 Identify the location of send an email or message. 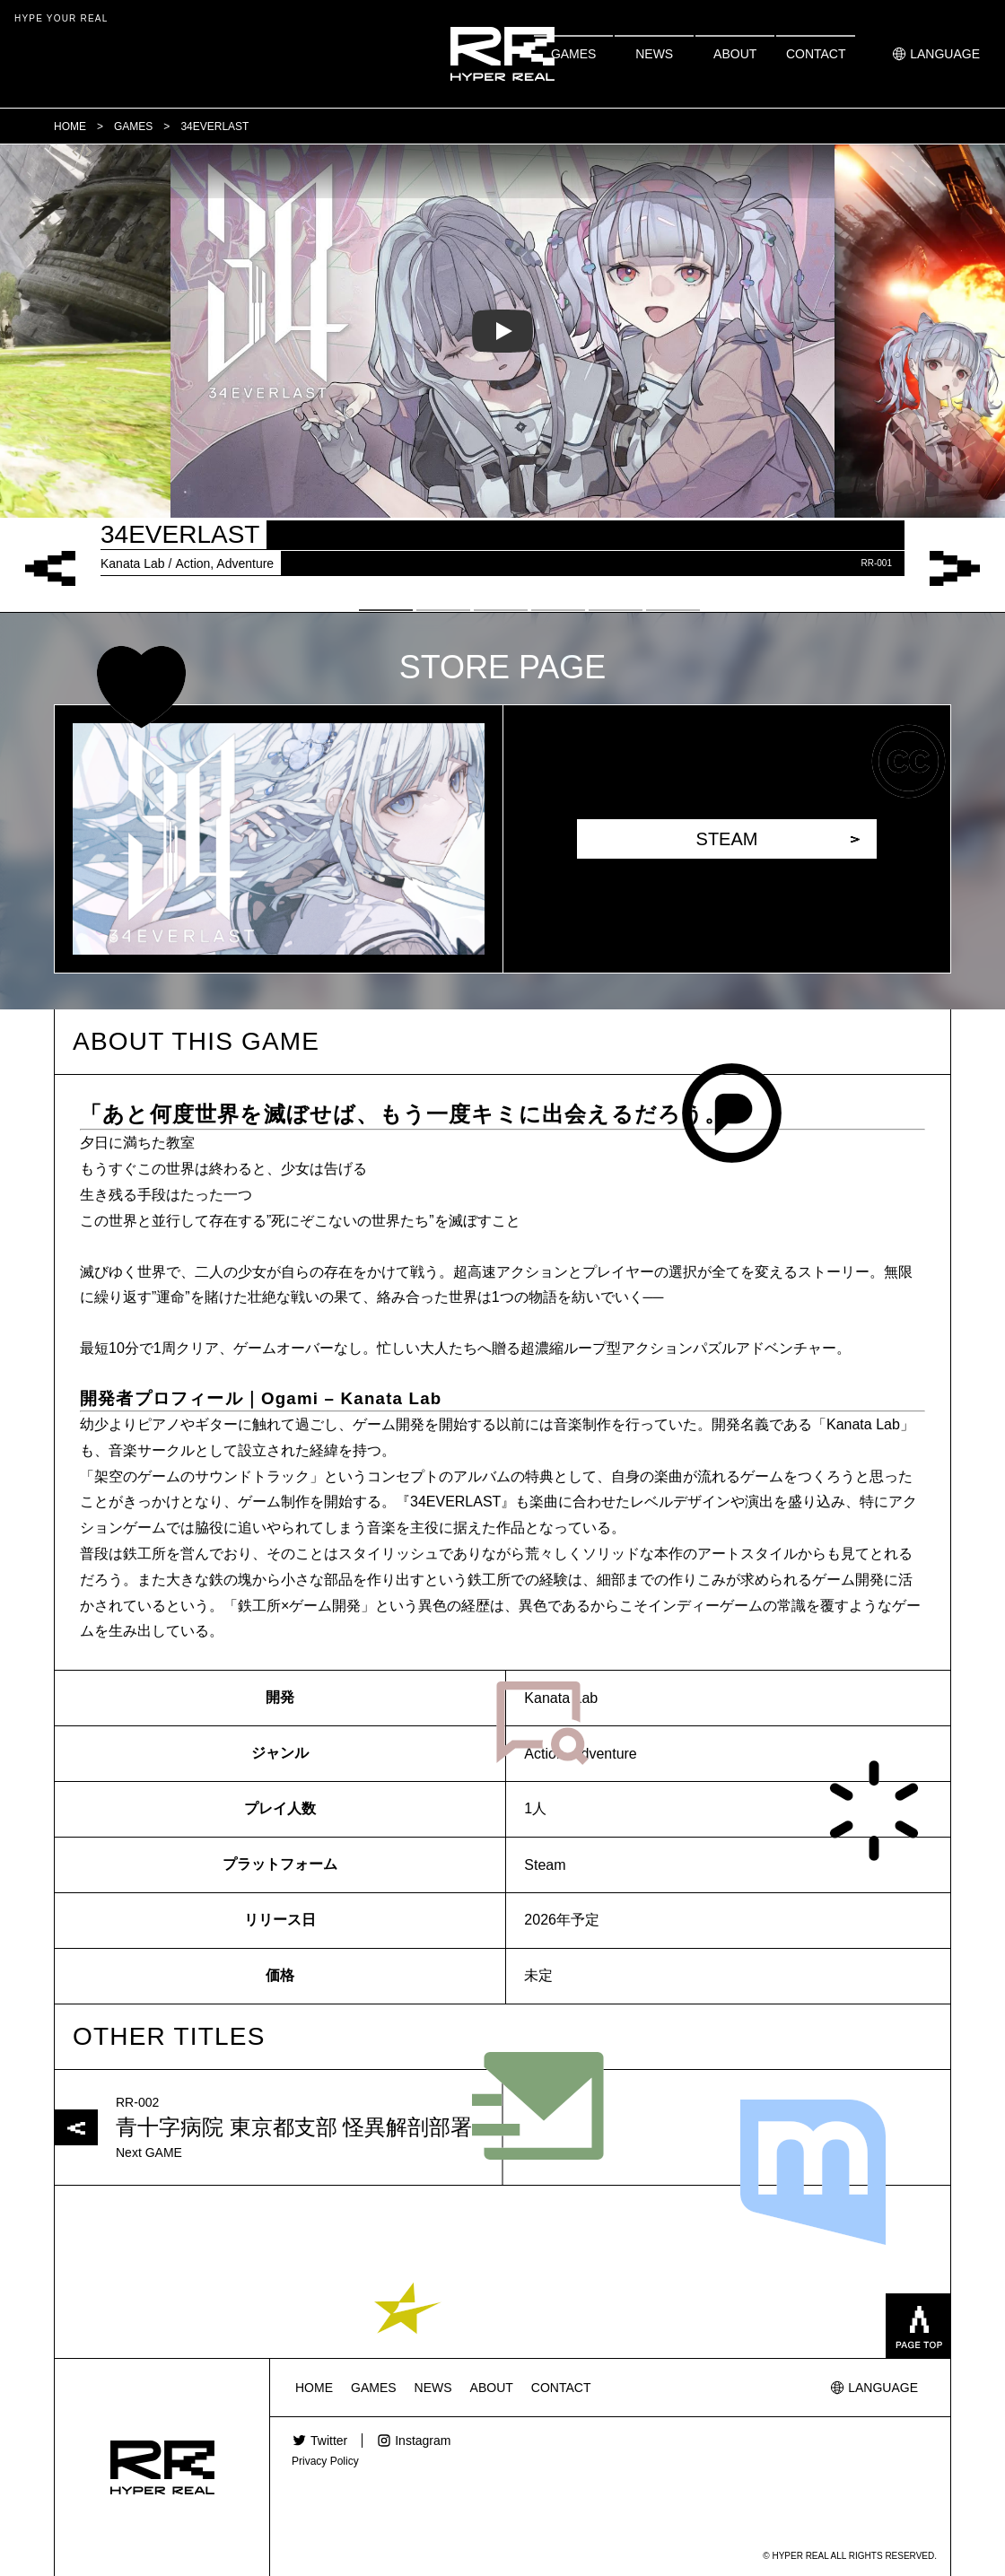
(544, 2106).